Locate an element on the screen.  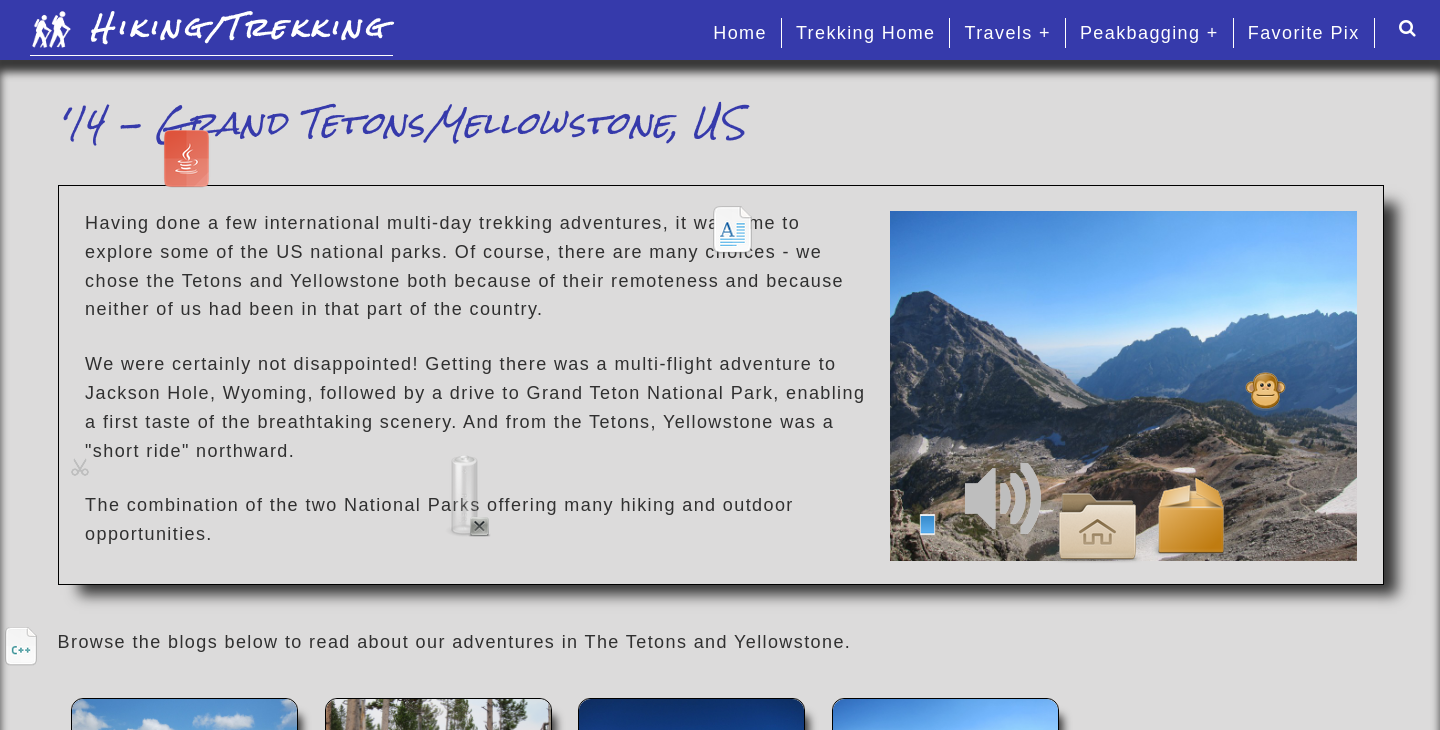
indicates a connected iPad Air device is located at coordinates (927, 524).